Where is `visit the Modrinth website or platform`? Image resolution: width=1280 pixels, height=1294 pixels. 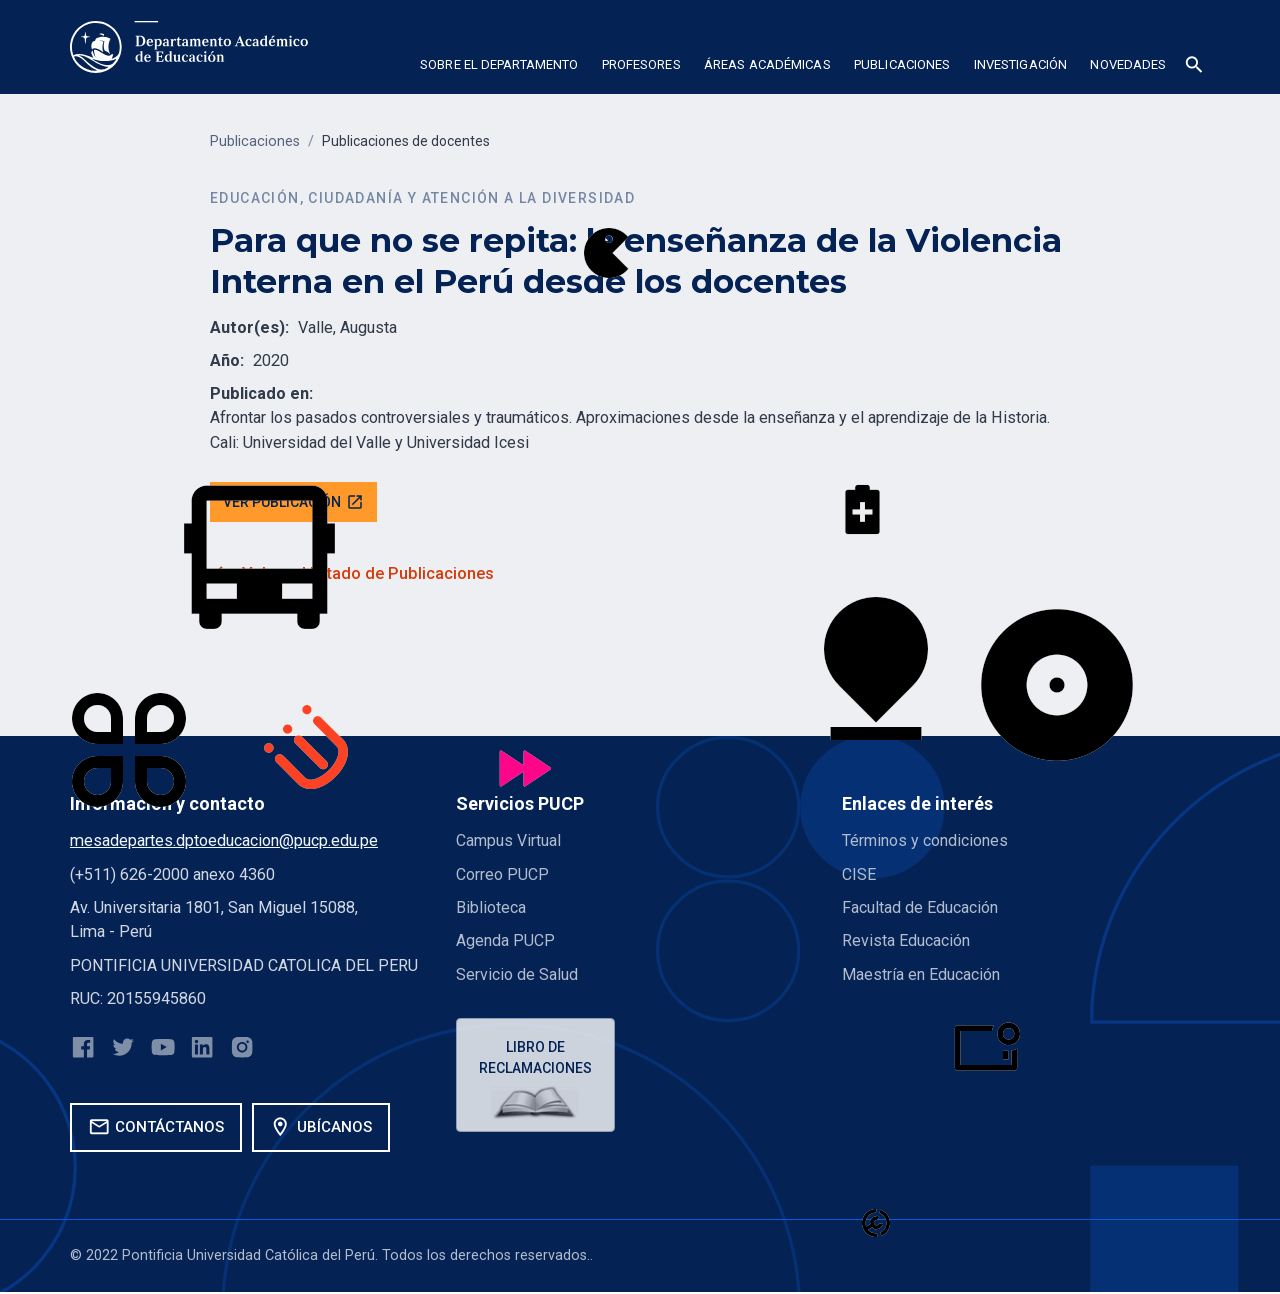
visit the Modrinth website or platform is located at coordinates (876, 1223).